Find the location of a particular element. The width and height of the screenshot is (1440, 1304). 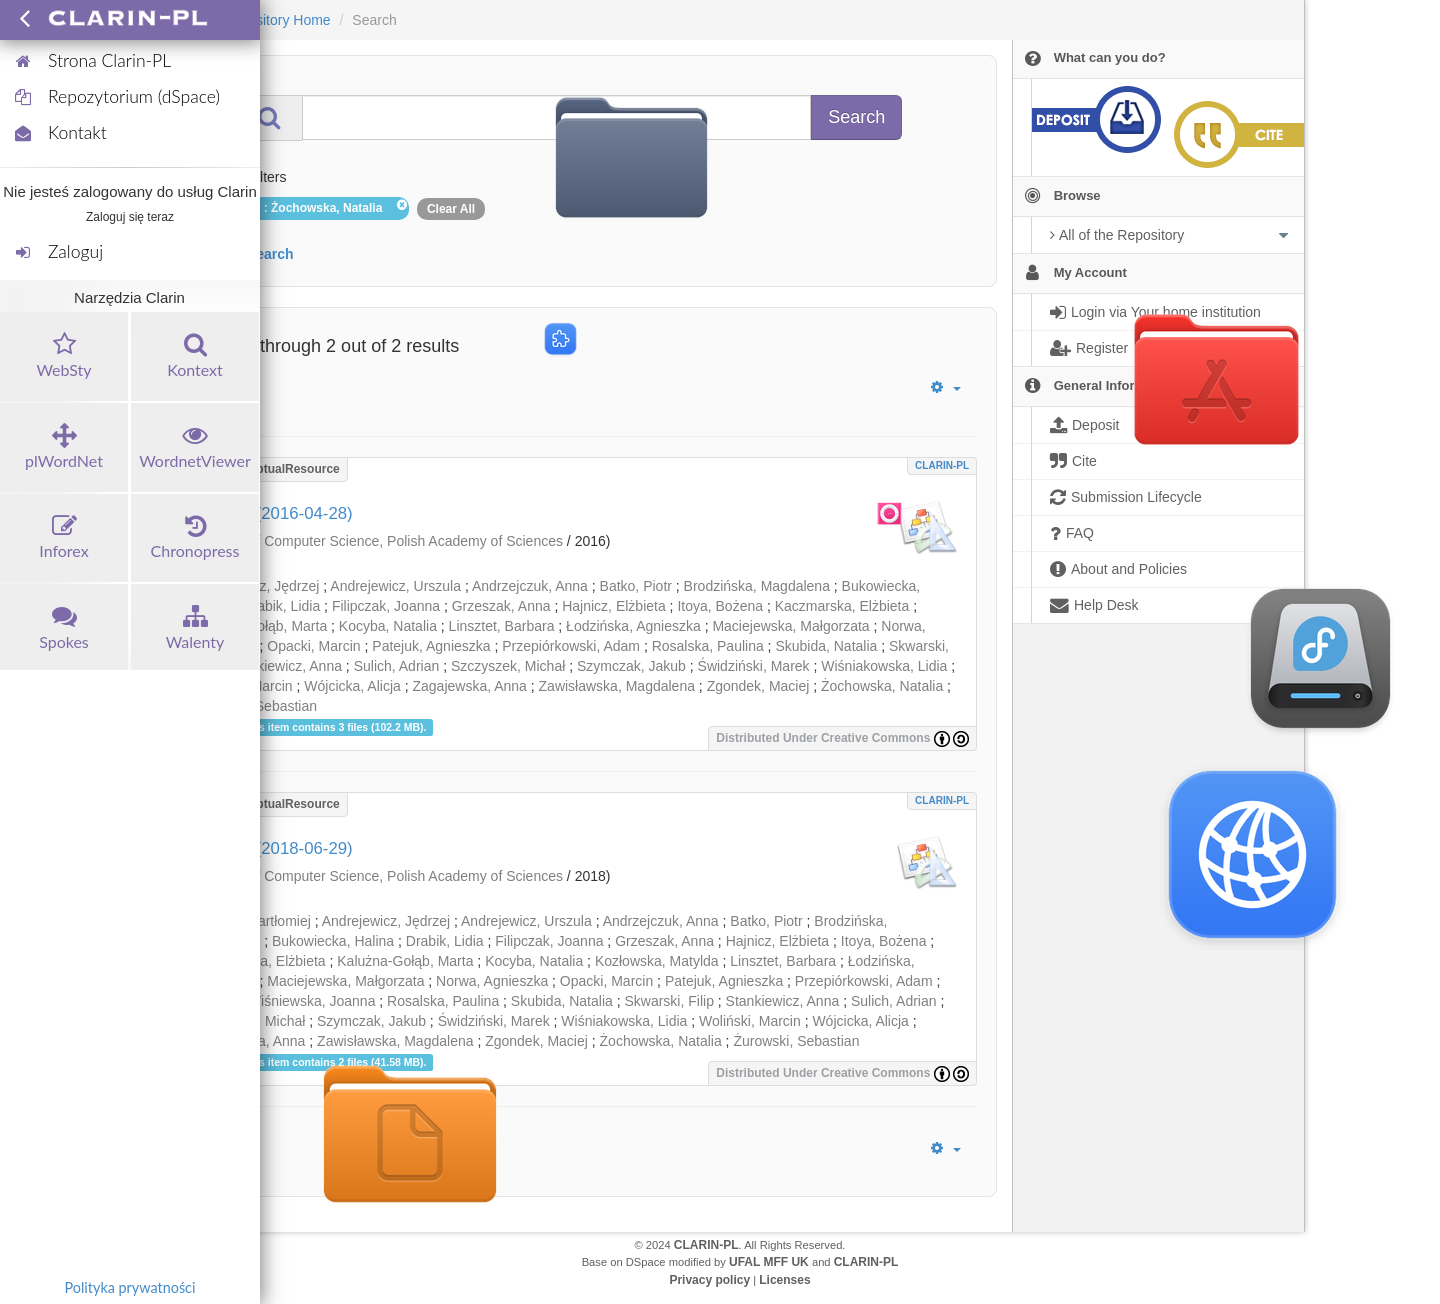

open your documents folder is located at coordinates (410, 1134).